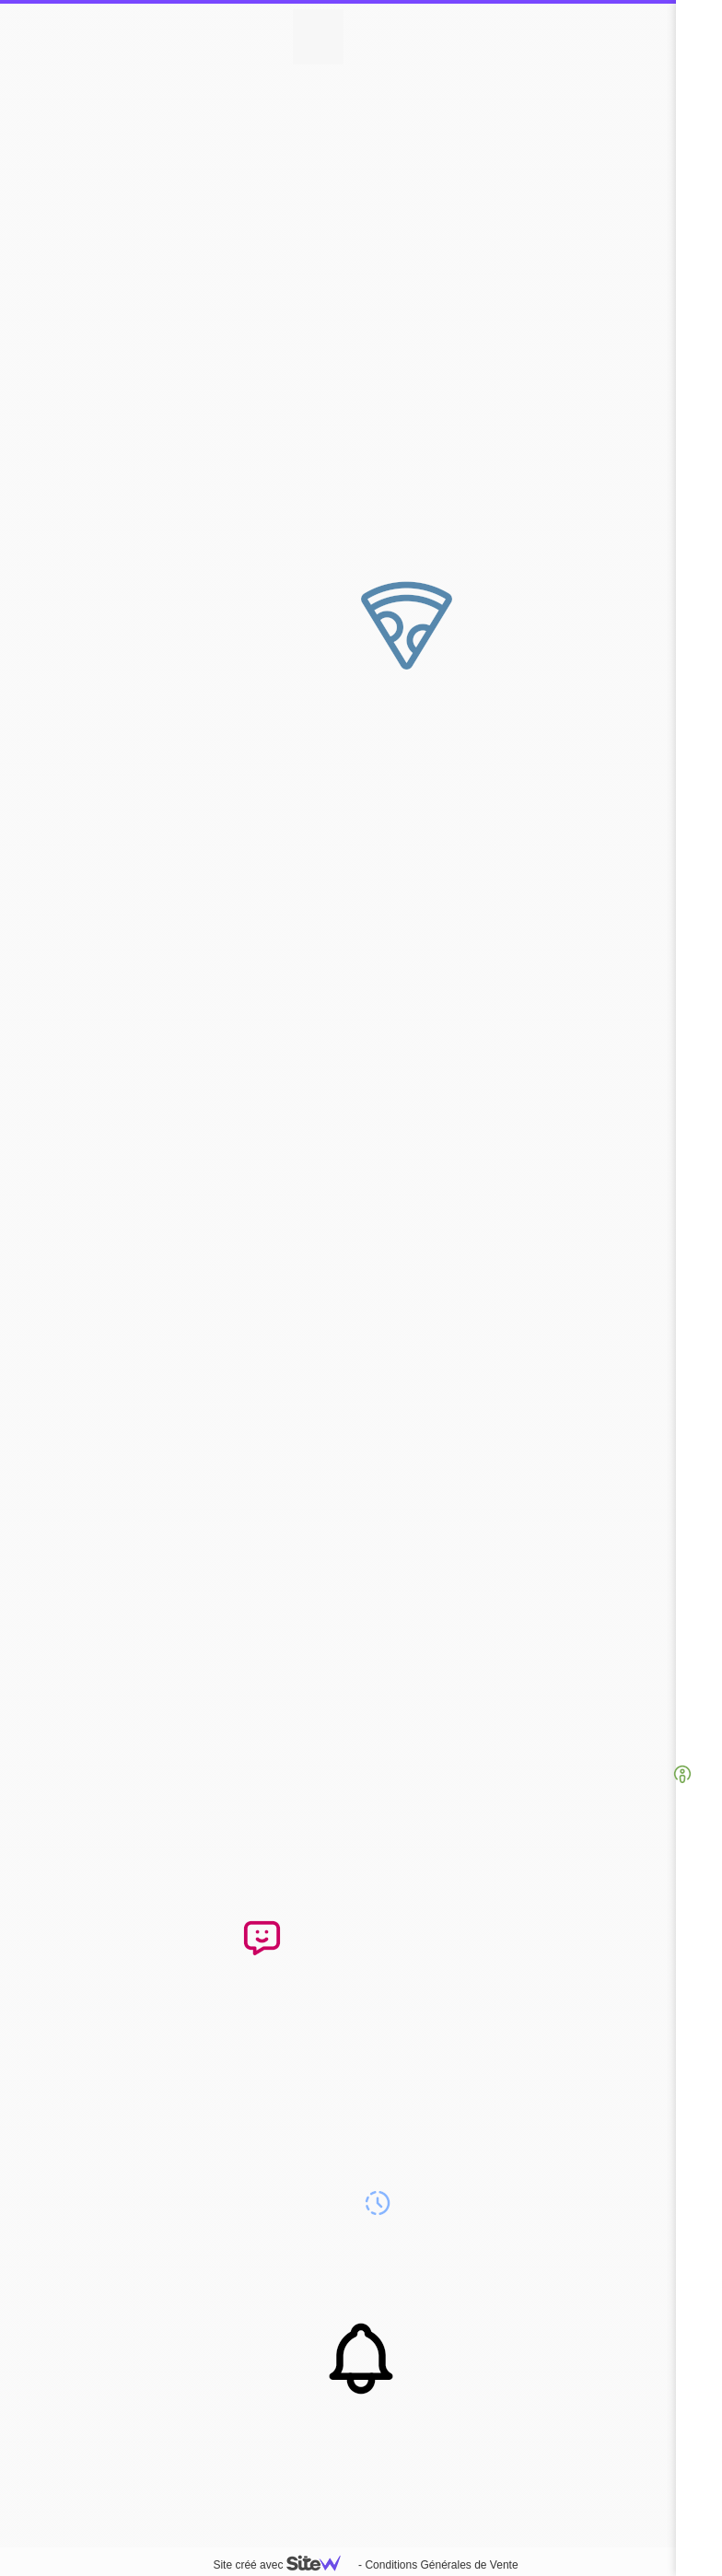 This screenshot has width=722, height=2576. Describe the element at coordinates (682, 1774) in the screenshot. I see `open apple podcasts app` at that location.